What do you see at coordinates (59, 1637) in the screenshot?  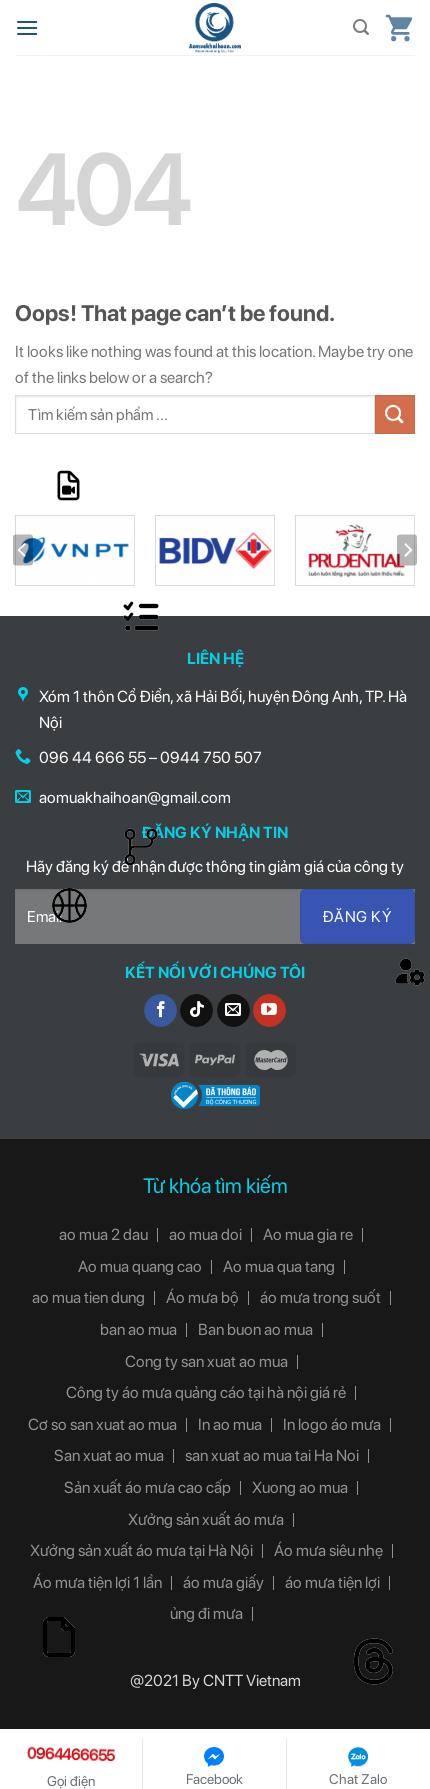 I see `view or open a file` at bounding box center [59, 1637].